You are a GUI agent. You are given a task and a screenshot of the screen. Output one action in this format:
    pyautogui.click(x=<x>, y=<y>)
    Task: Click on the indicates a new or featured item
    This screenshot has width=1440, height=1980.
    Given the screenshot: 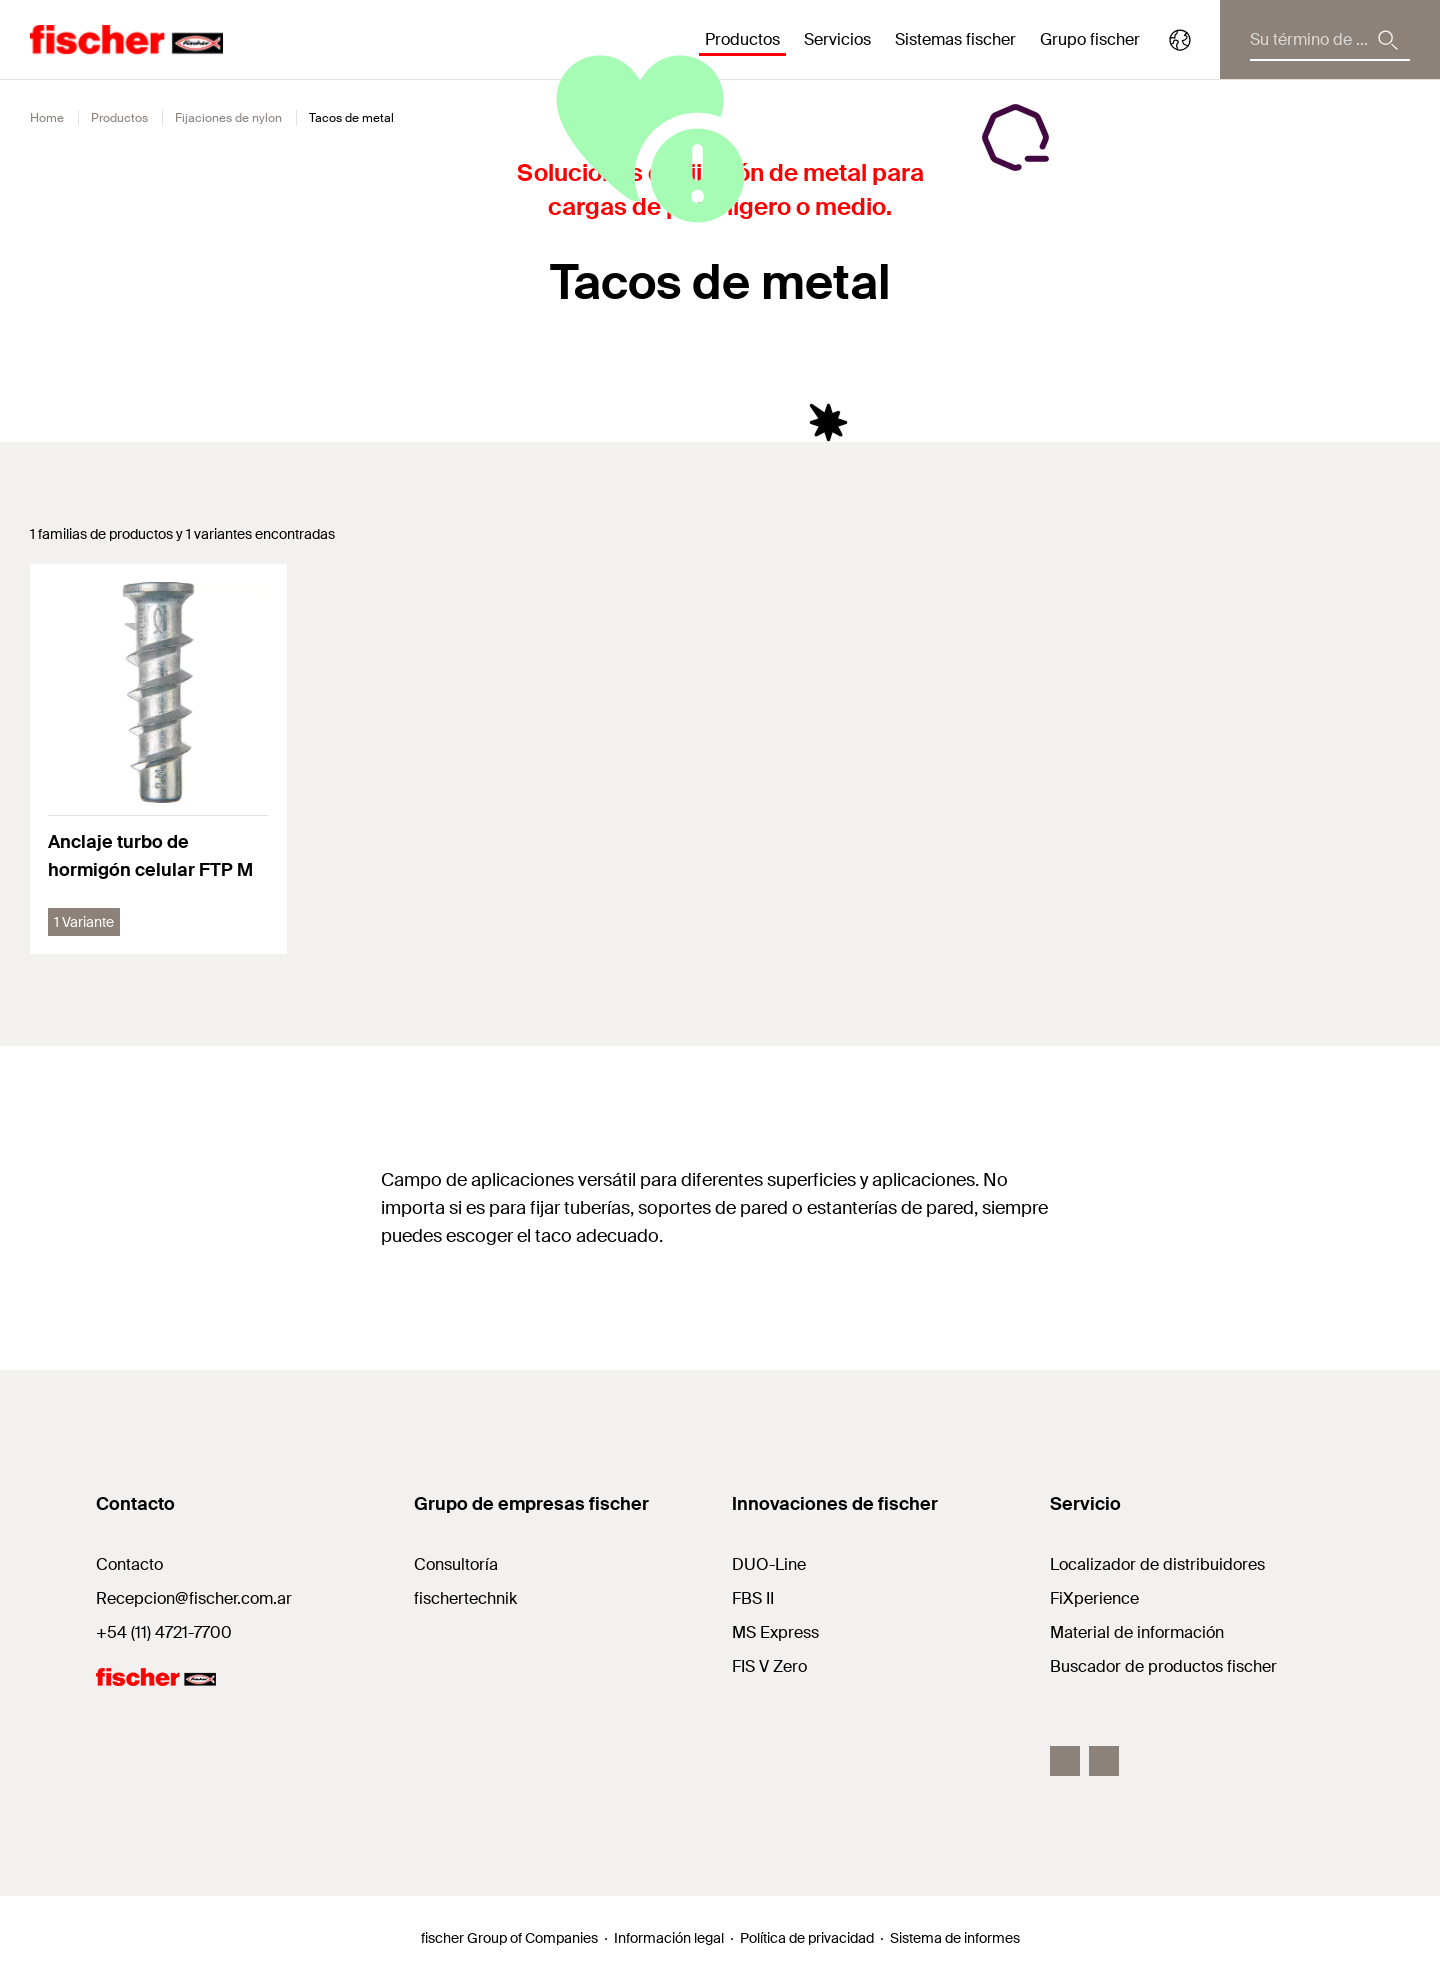 What is the action you would take?
    pyautogui.click(x=828, y=422)
    